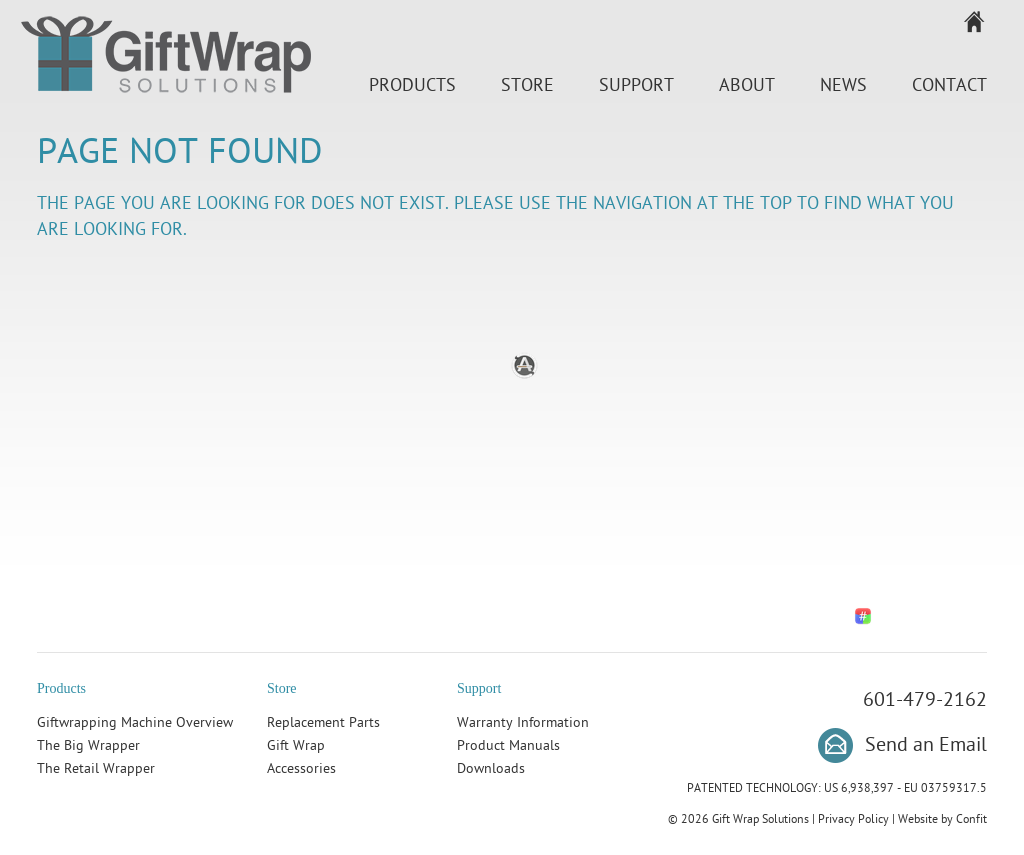  I want to click on open the software update manager, so click(524, 365).